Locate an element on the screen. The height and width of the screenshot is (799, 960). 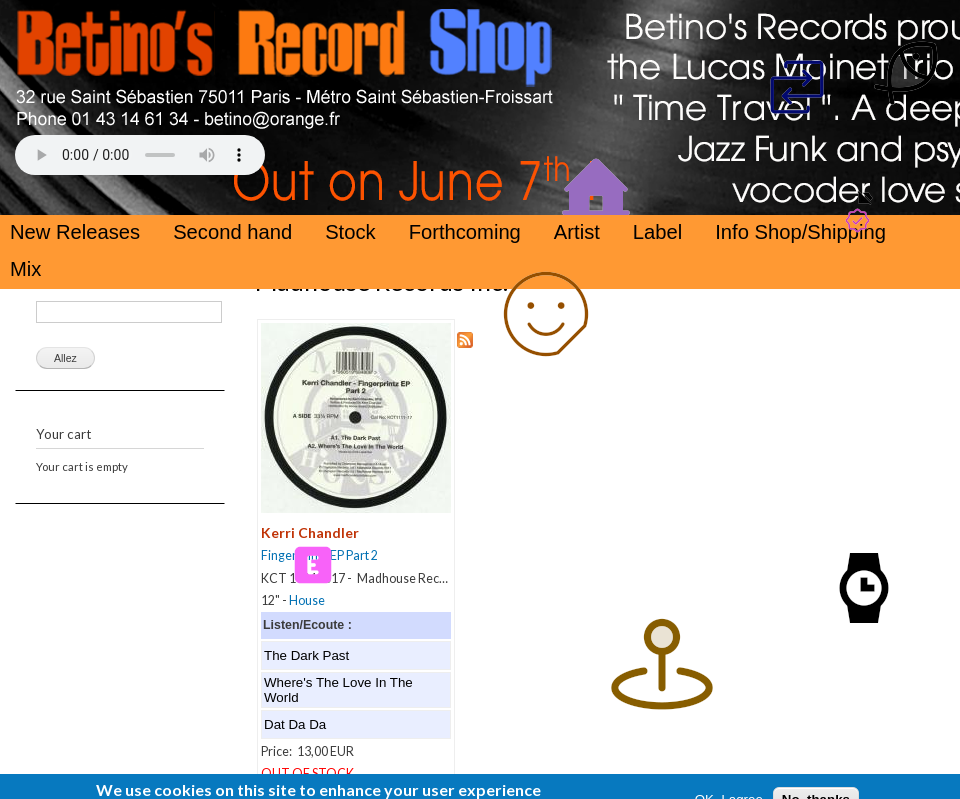
indicates an "E" rating or classification is located at coordinates (313, 565).